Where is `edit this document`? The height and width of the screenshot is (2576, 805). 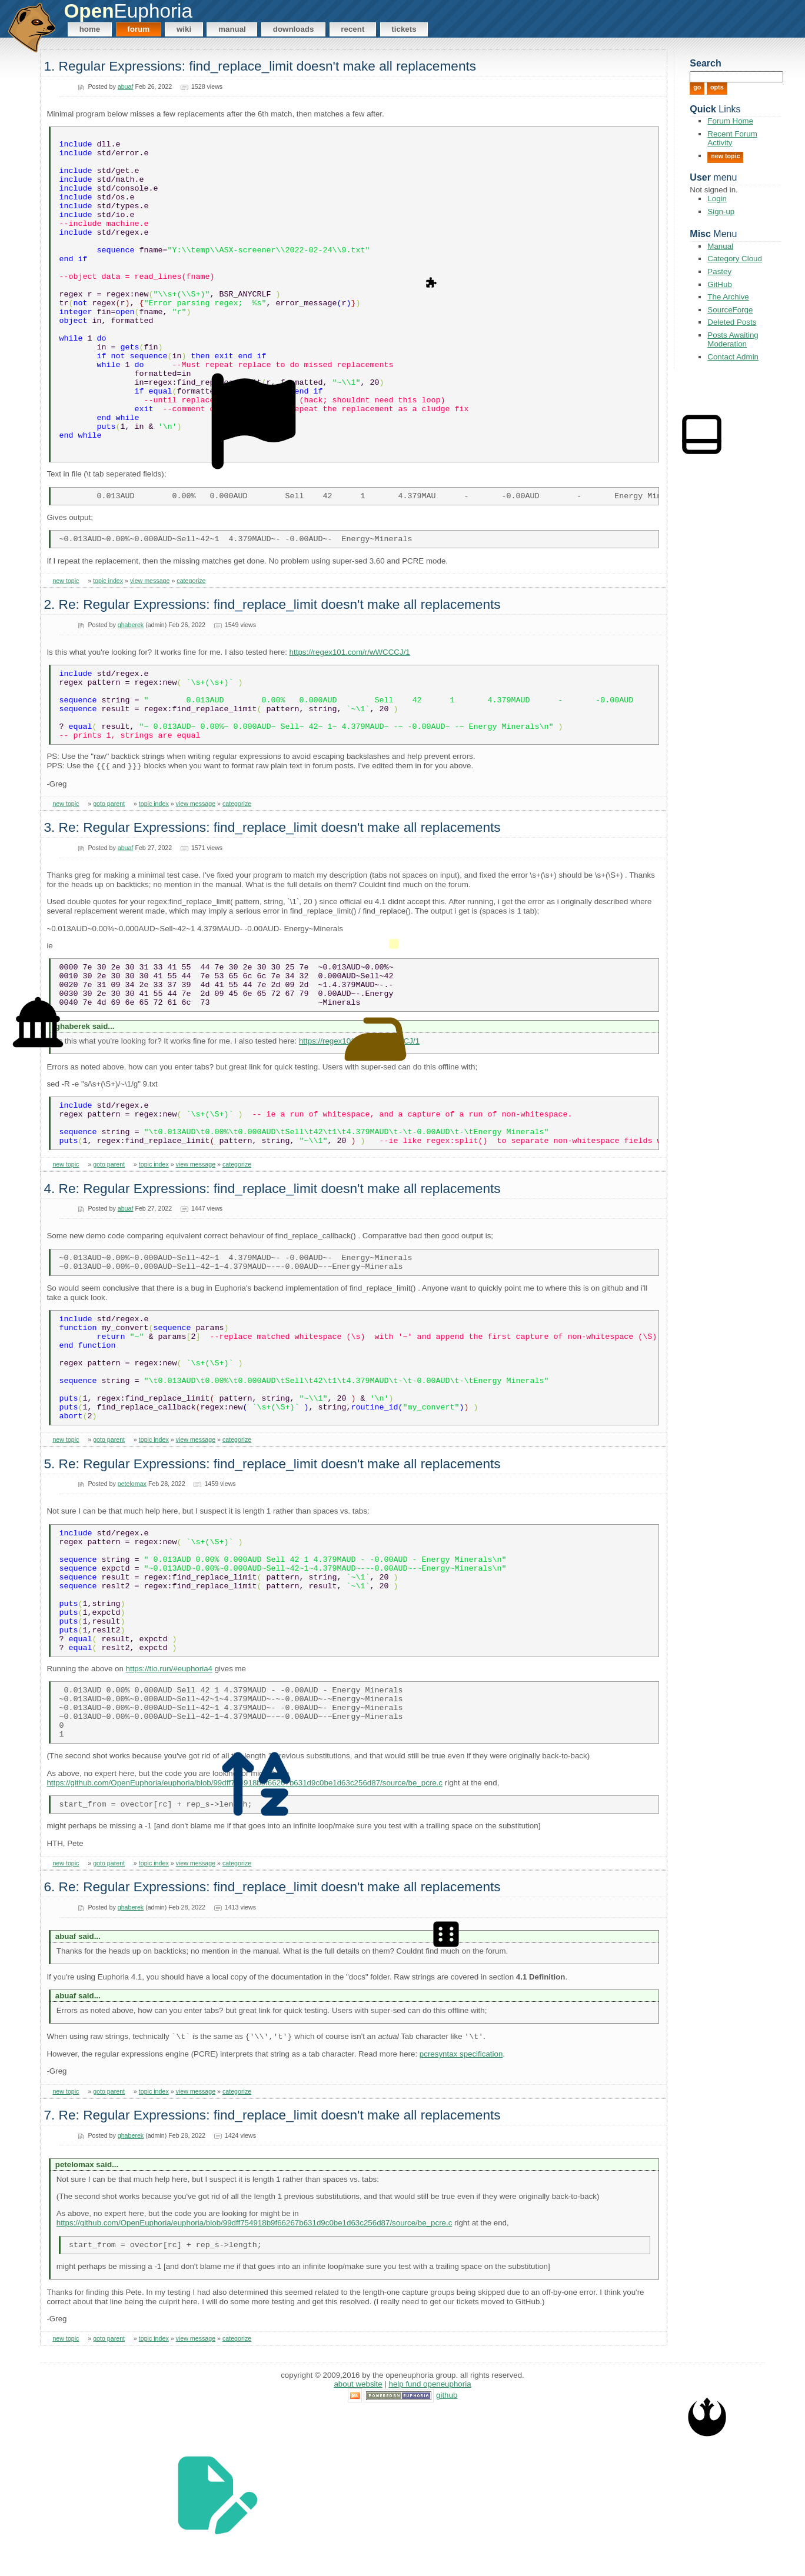 edit this document is located at coordinates (215, 2493).